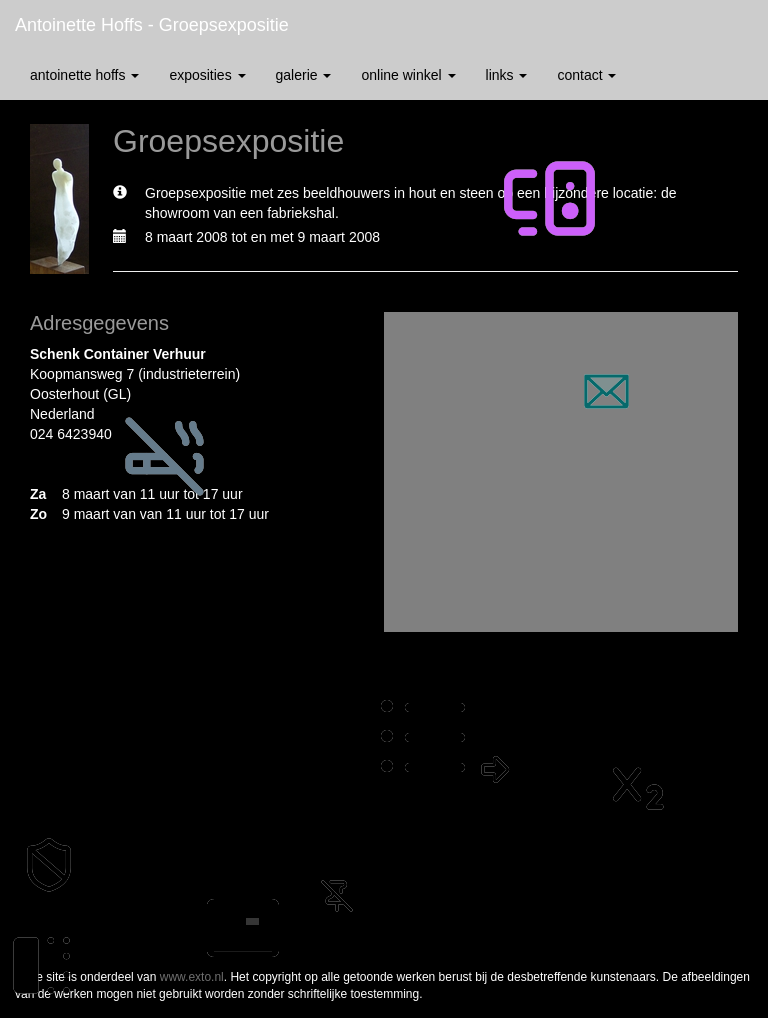 This screenshot has height=1018, width=768. What do you see at coordinates (337, 896) in the screenshot?
I see `unpin an item from its current location` at bounding box center [337, 896].